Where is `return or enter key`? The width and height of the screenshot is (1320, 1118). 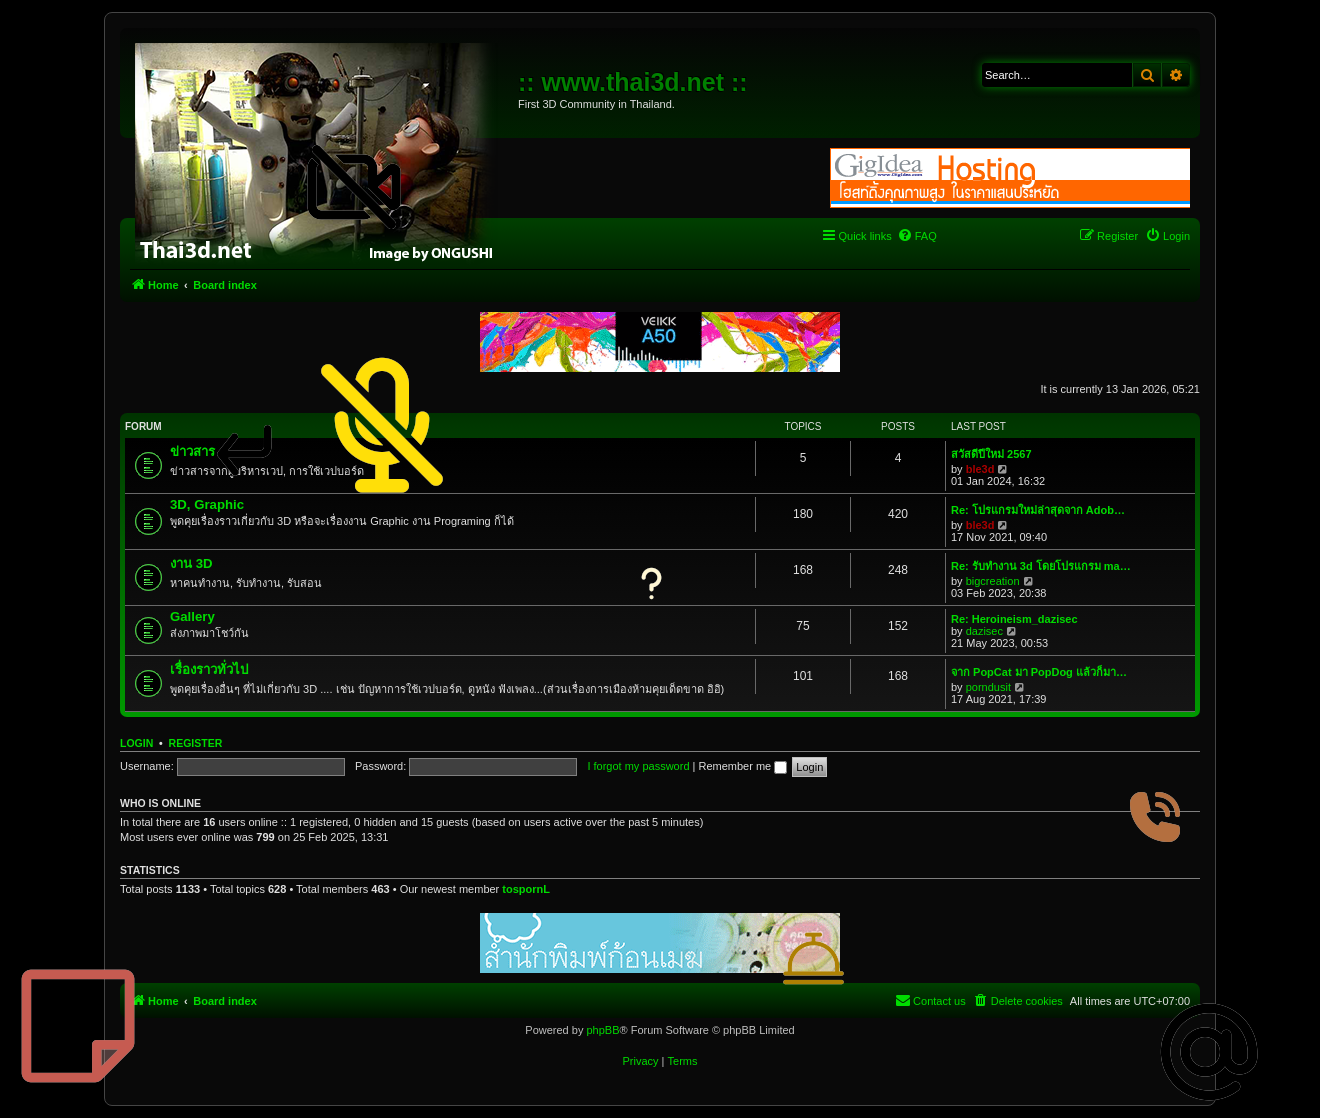 return or enter key is located at coordinates (242, 450).